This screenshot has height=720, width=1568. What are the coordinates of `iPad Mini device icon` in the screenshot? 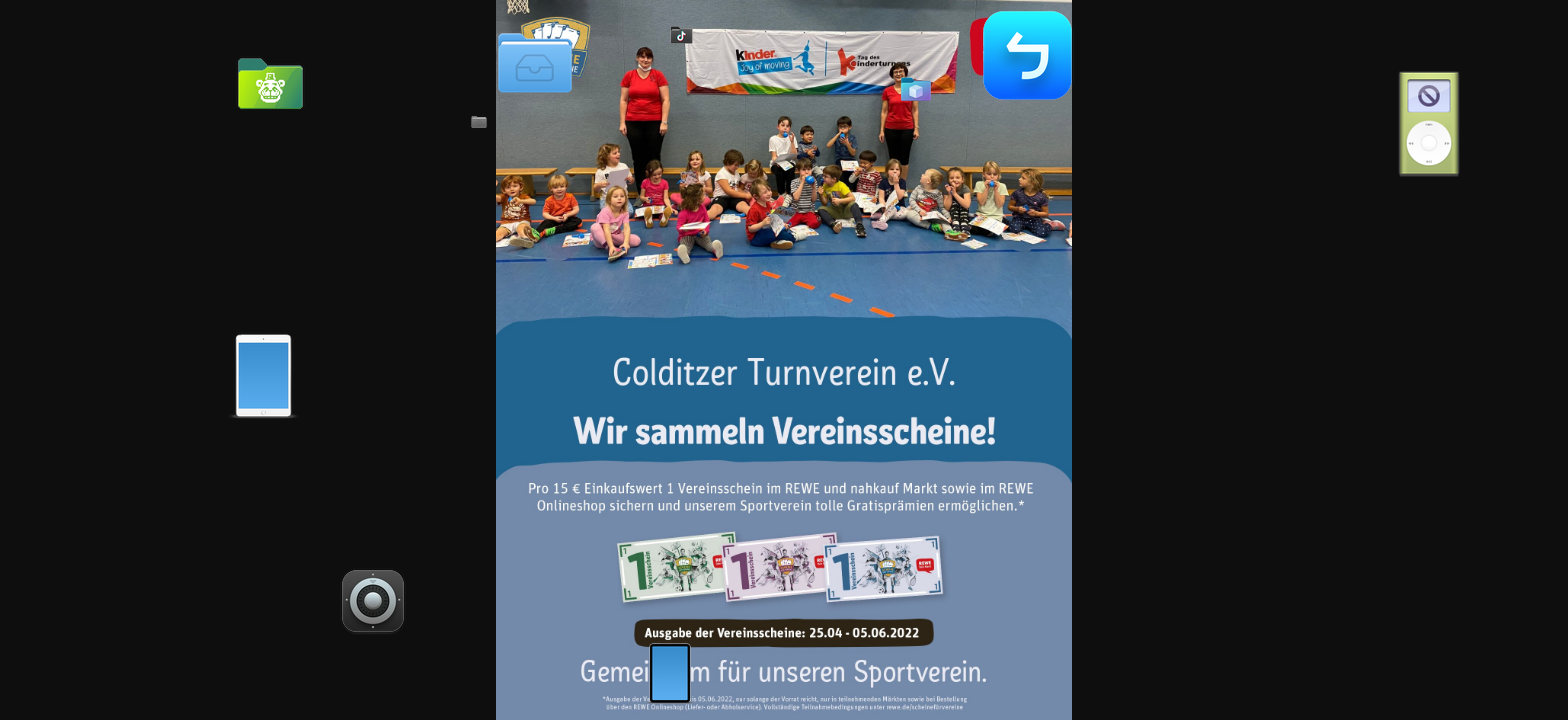 It's located at (670, 667).